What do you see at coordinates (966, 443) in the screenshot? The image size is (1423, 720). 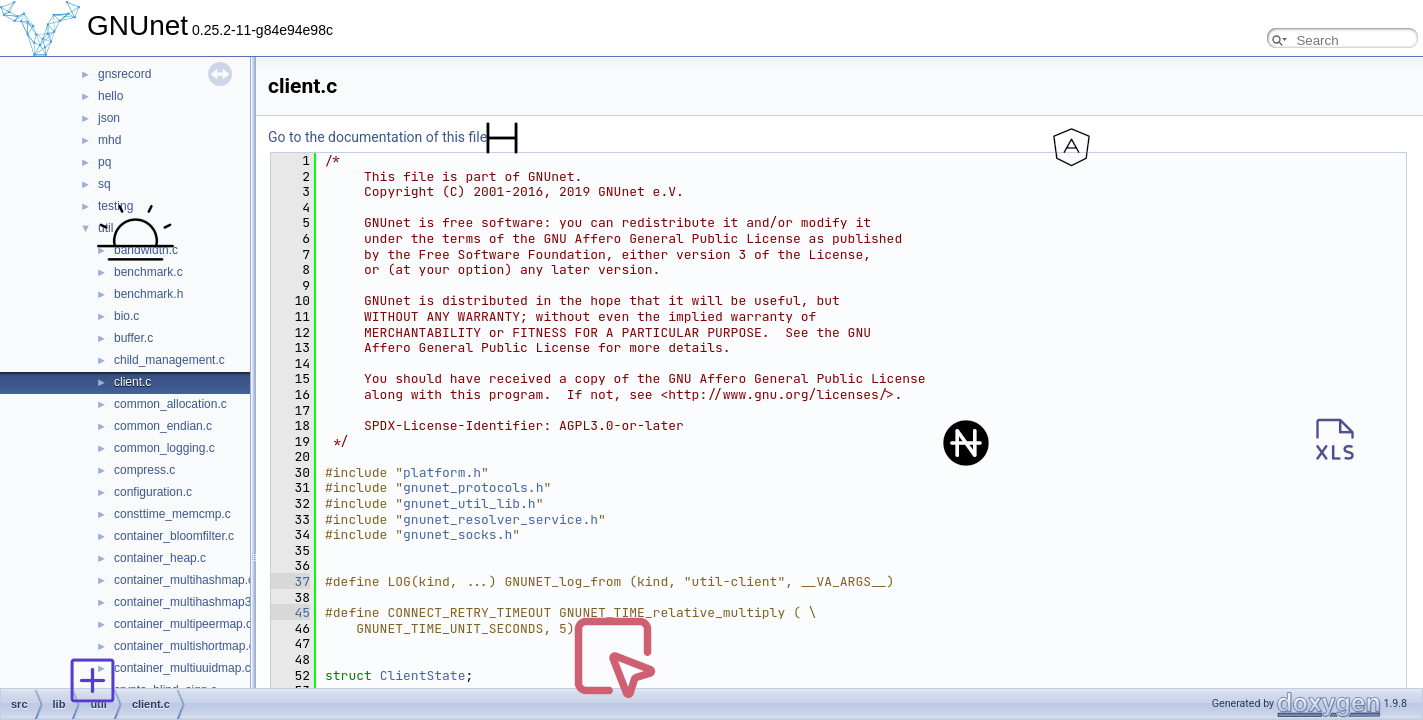 I see `view balance in Nigerian naira` at bounding box center [966, 443].